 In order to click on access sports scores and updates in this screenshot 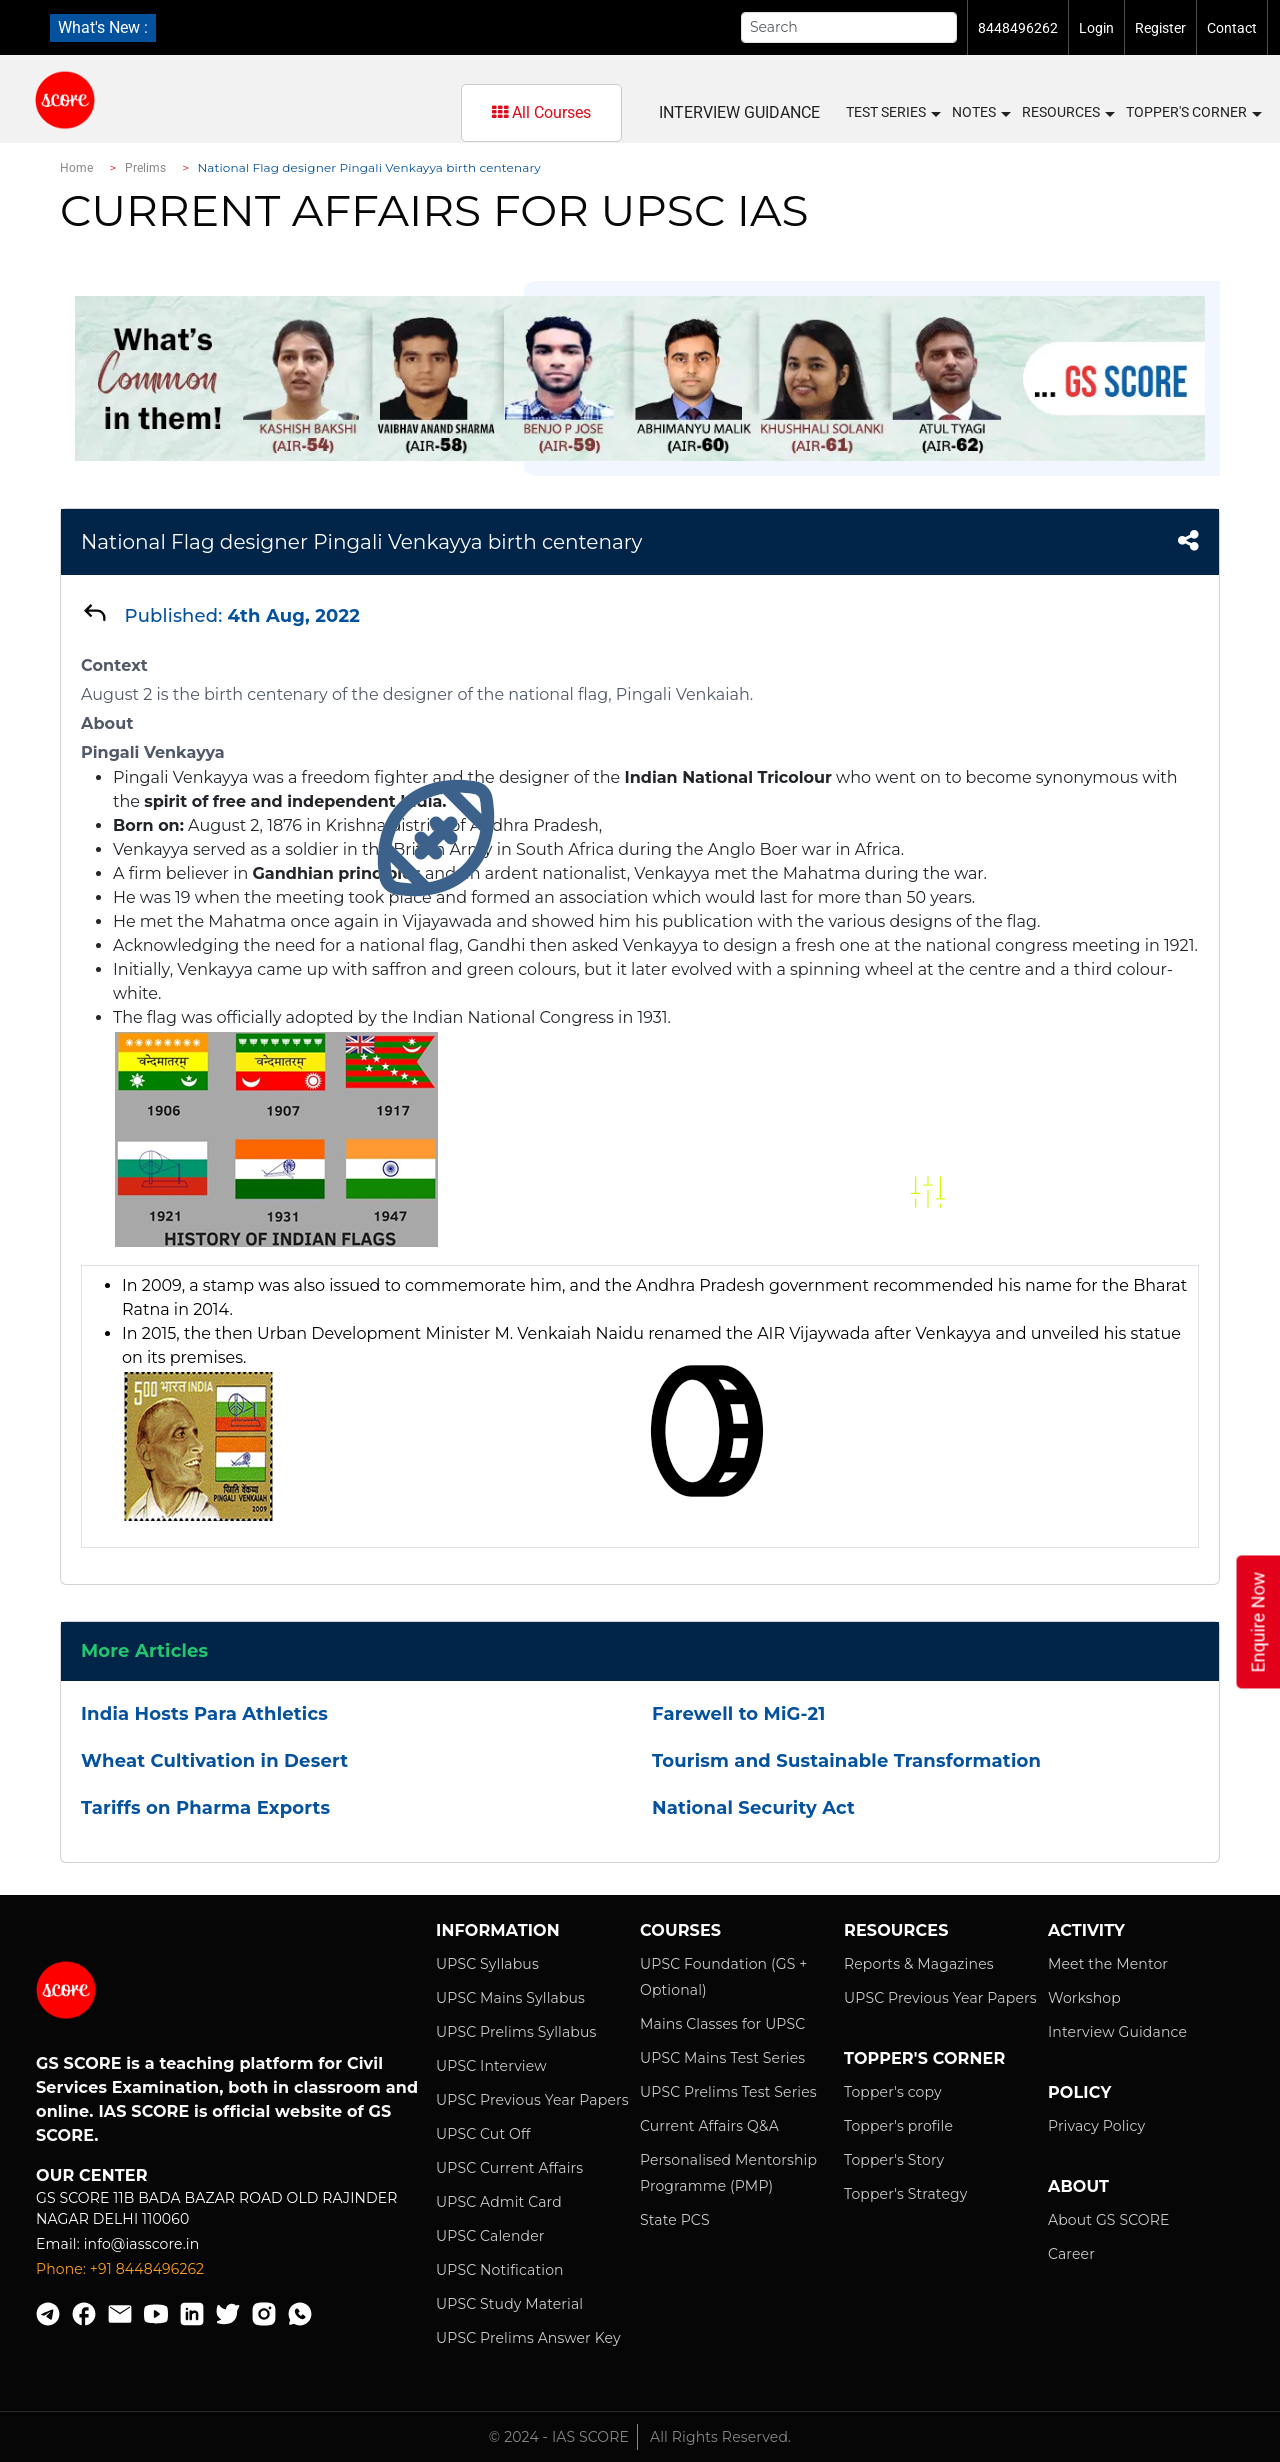, I will do `click(436, 838)`.